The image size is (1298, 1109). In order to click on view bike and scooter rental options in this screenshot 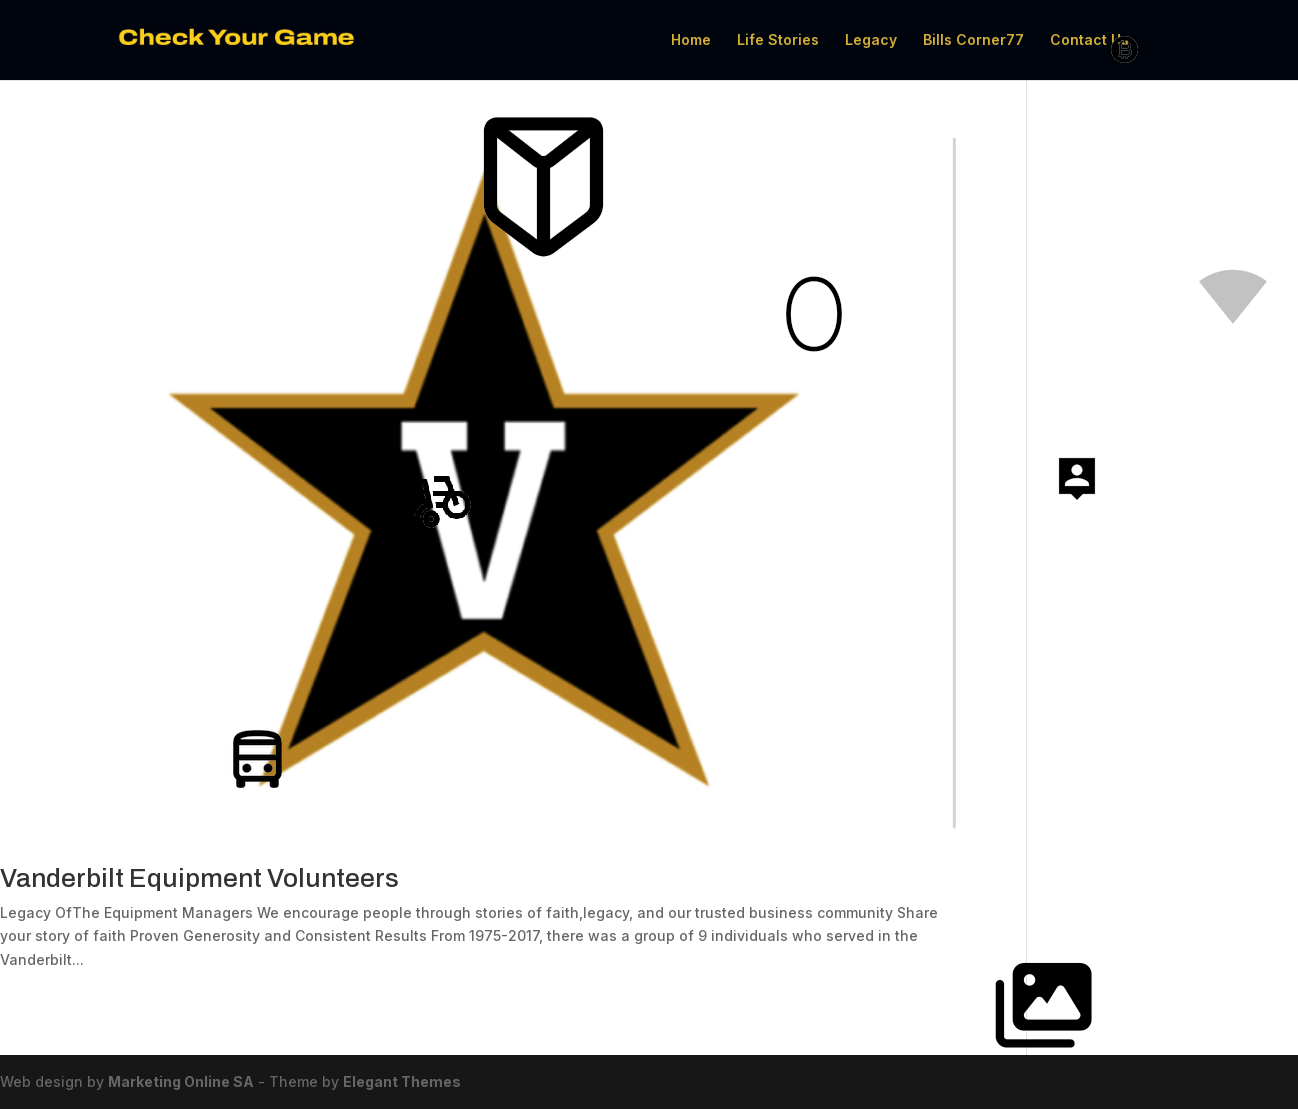, I will do `click(437, 502)`.